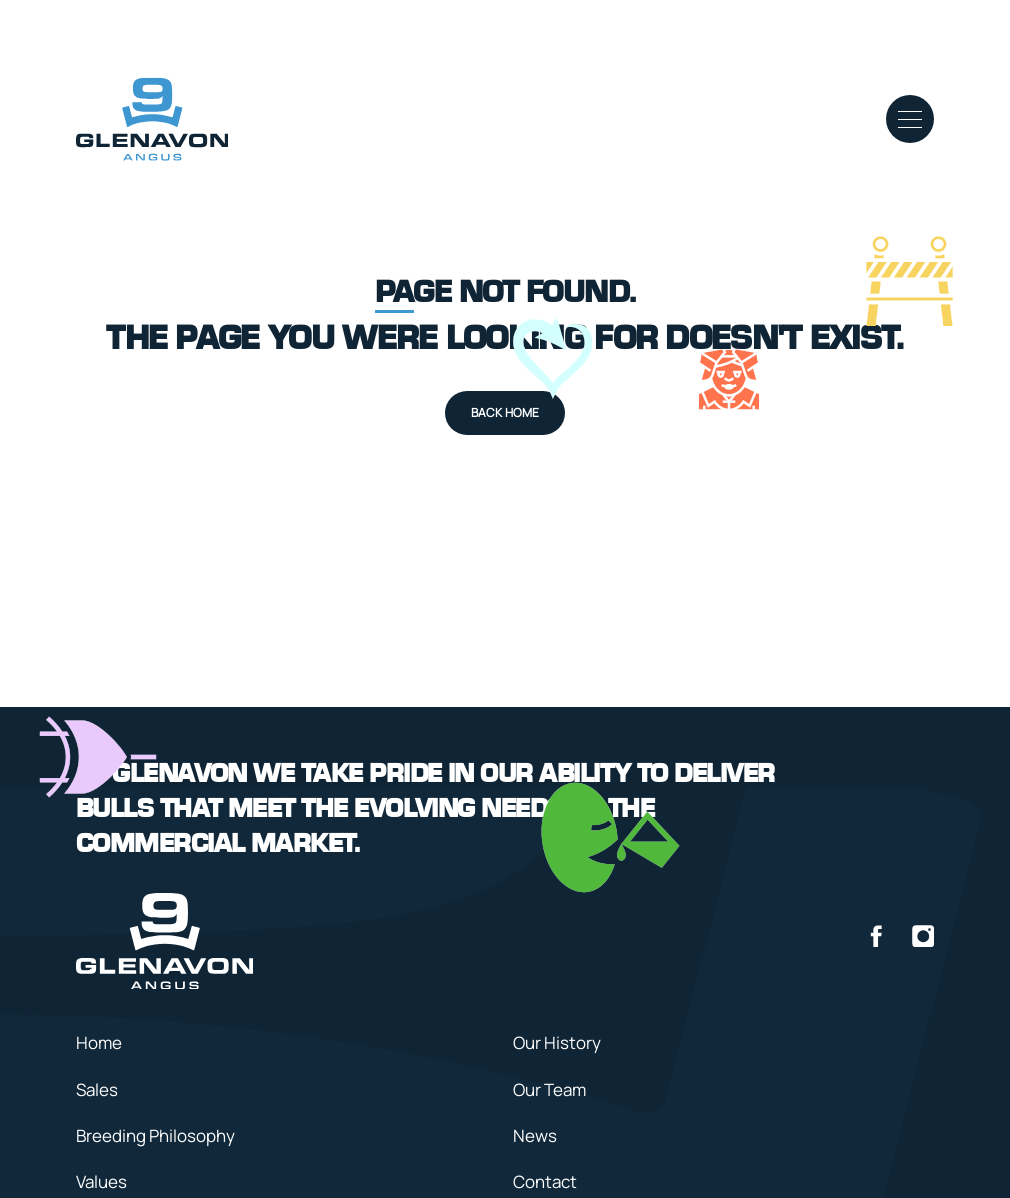  What do you see at coordinates (98, 757) in the screenshot?
I see `represents an XOR logic gate in a circuit diagram` at bounding box center [98, 757].